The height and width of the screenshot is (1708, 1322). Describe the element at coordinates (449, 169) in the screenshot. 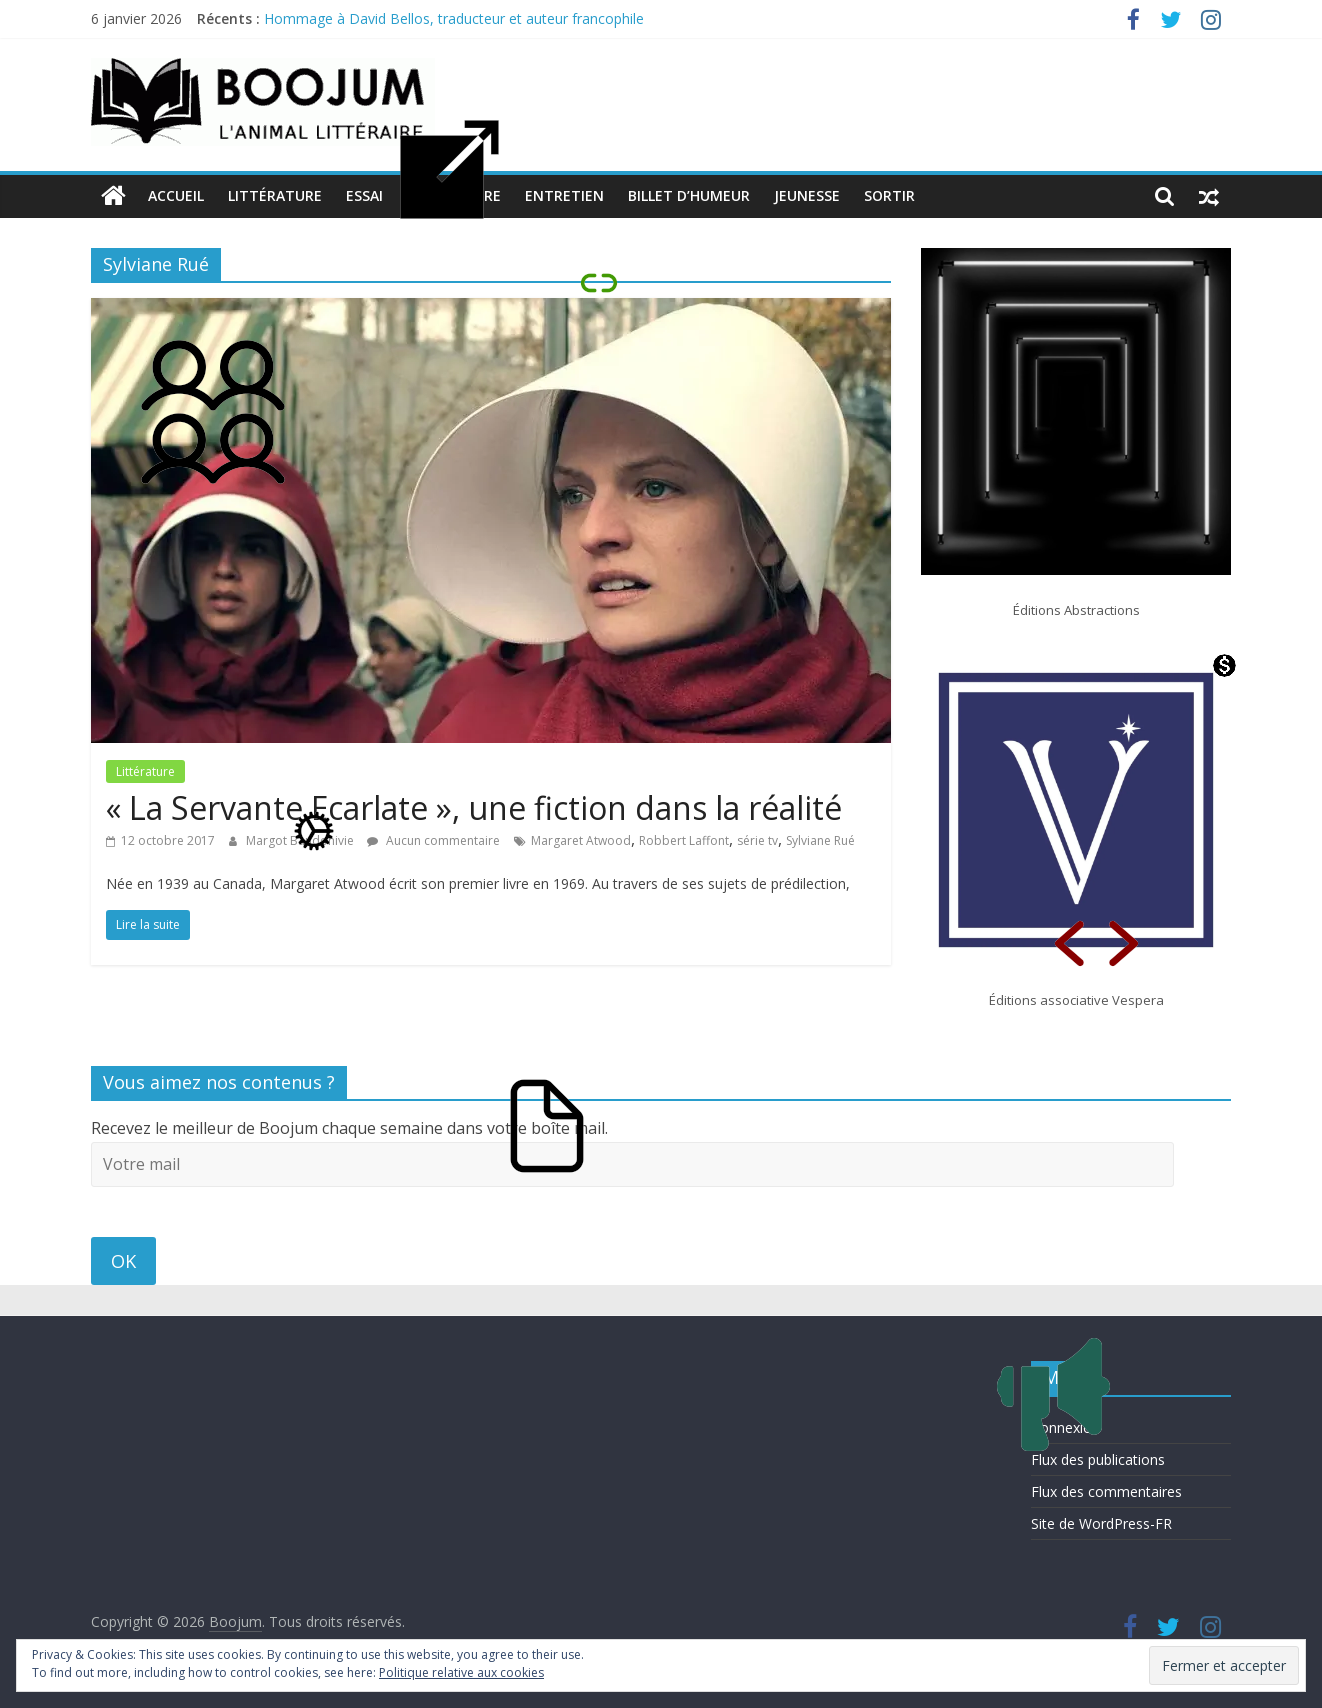

I see `open link in new tab or window` at that location.